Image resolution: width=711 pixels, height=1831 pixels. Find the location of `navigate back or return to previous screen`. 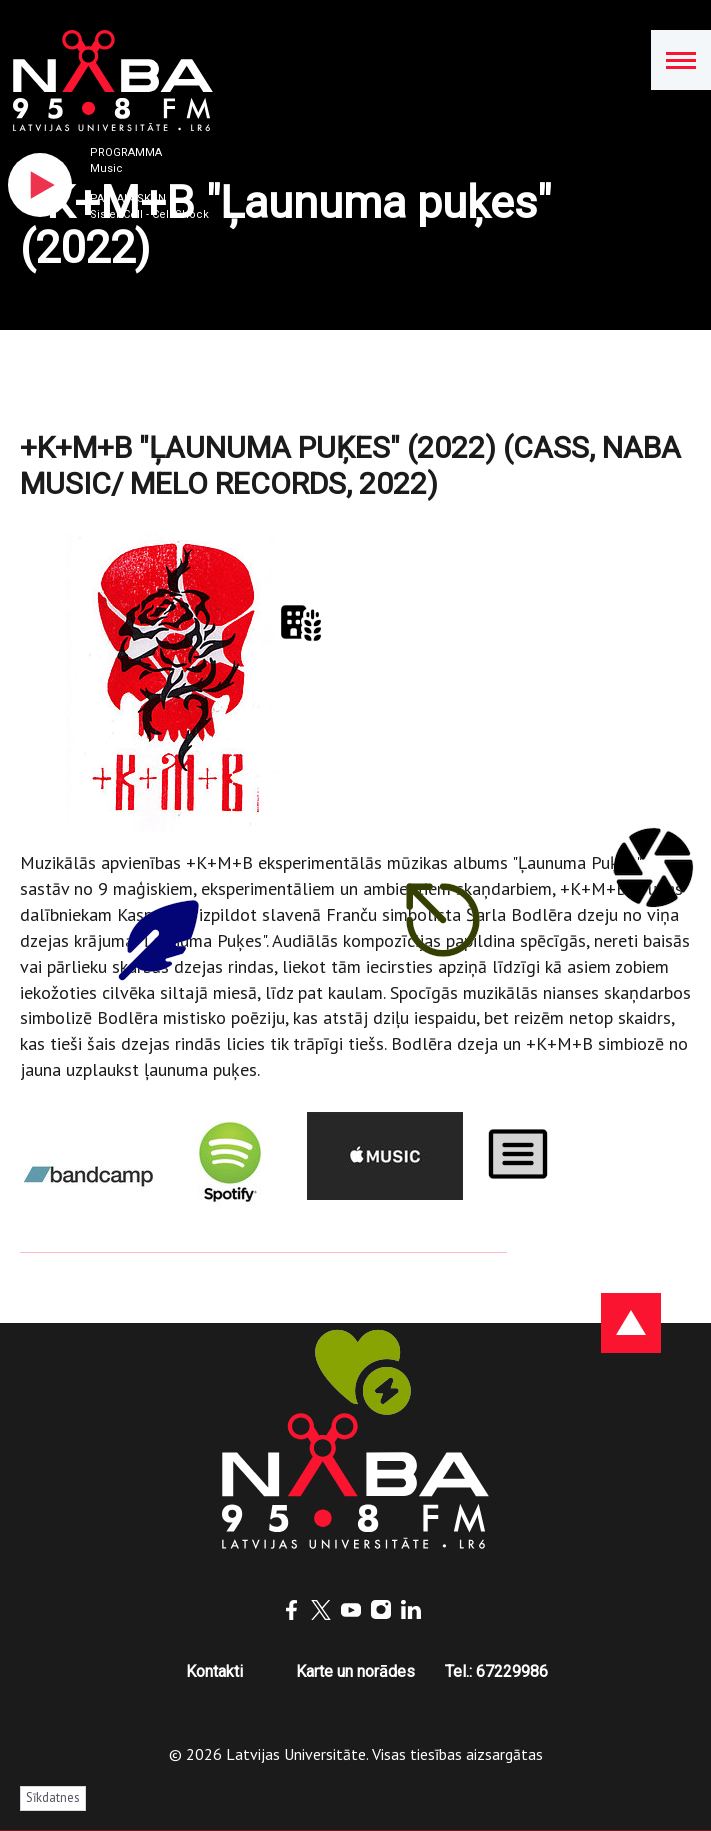

navigate back or return to previous screen is located at coordinates (443, 920).